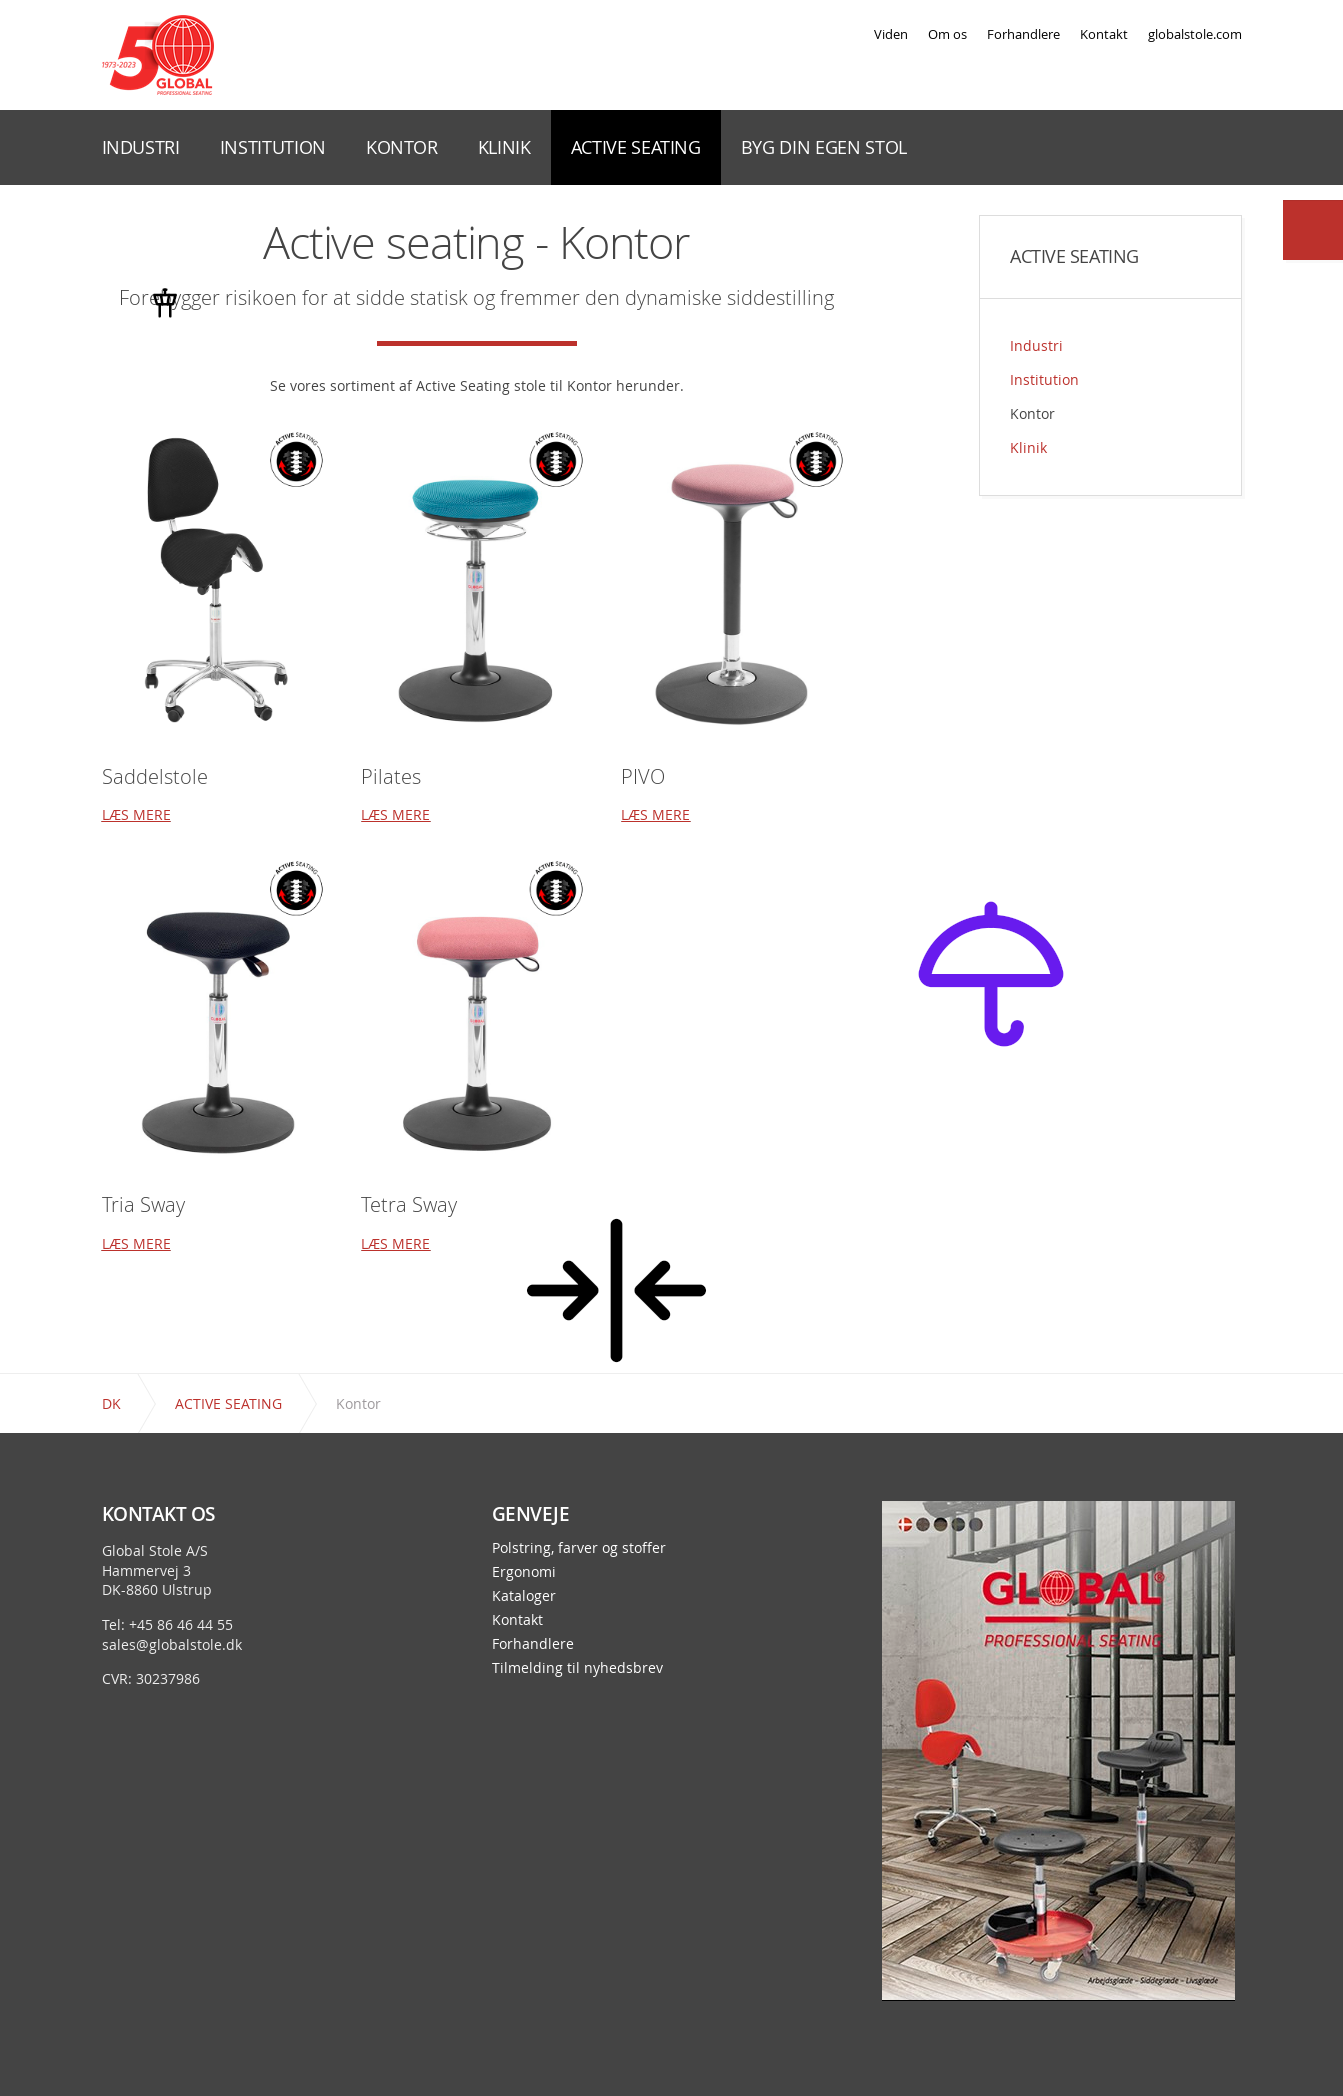 The height and width of the screenshot is (2096, 1343). I want to click on collapse or minimize horizontal content, so click(616, 1290).